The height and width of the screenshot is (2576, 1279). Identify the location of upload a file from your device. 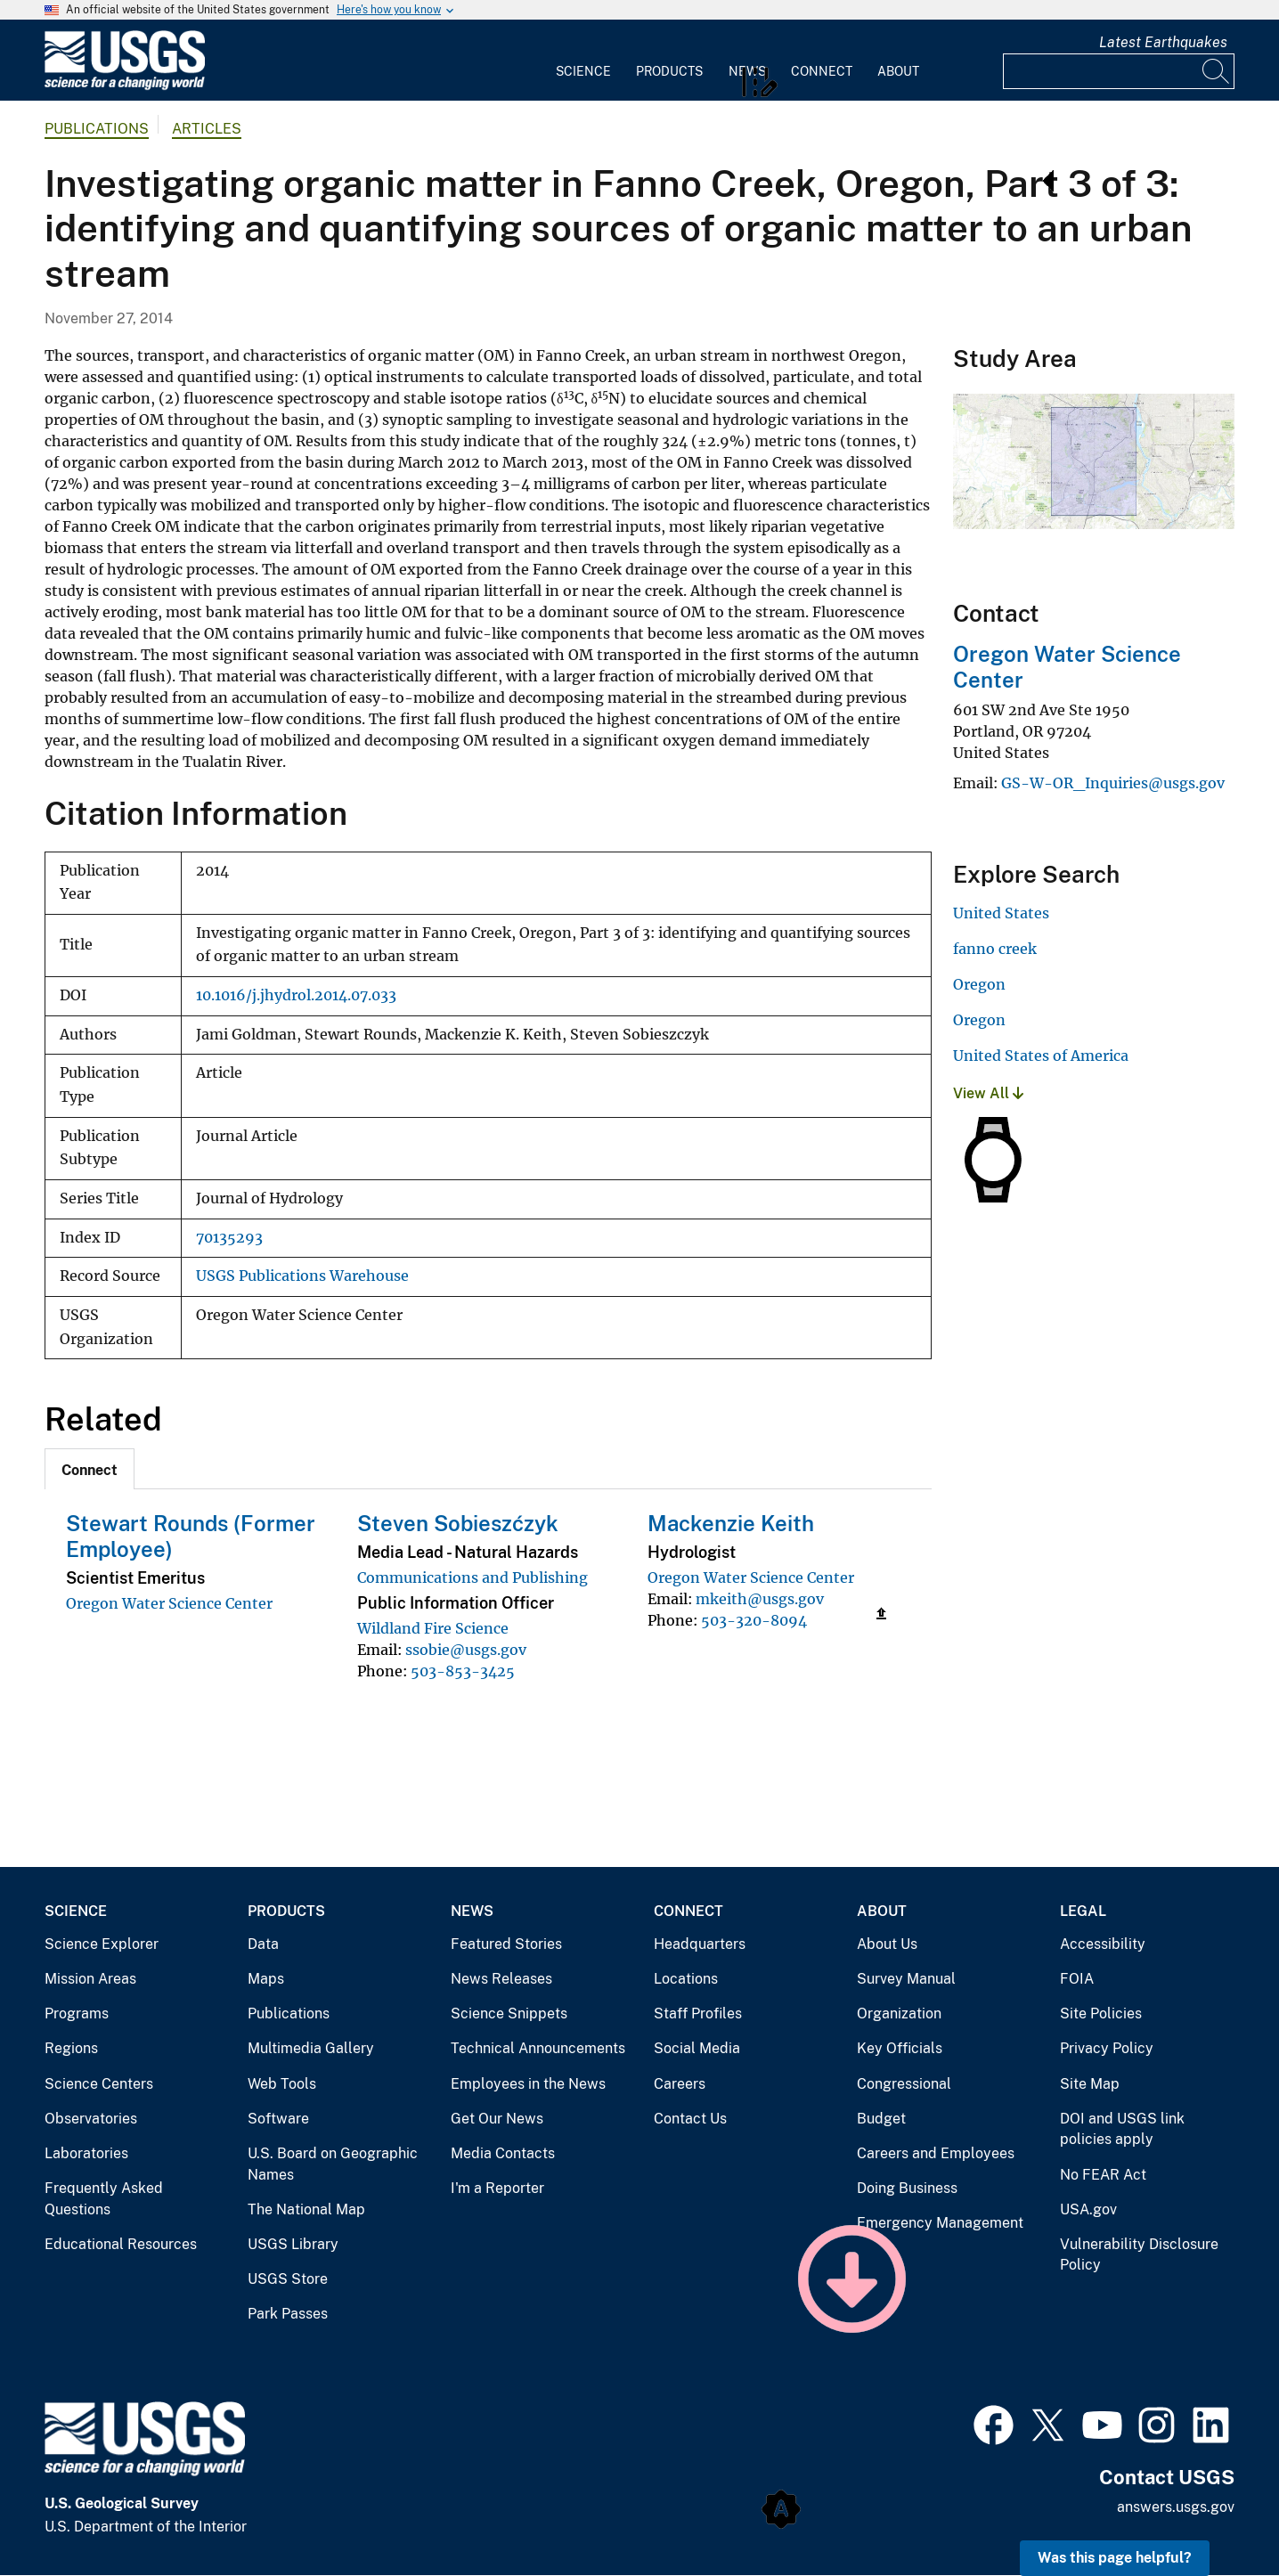
(881, 1613).